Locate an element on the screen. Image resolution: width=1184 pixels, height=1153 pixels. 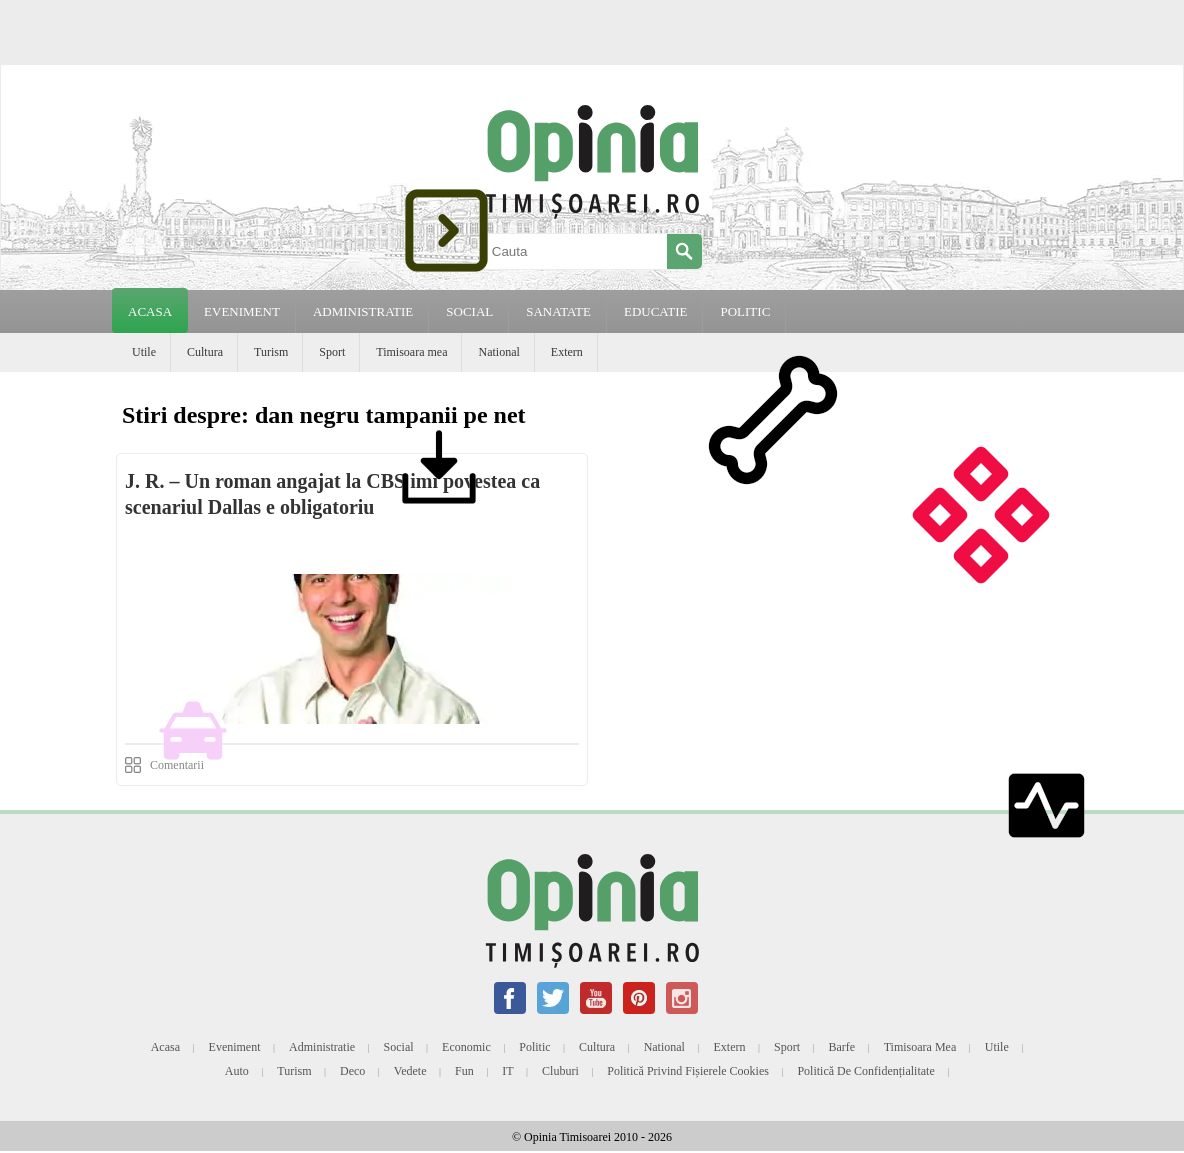
download a file to your device is located at coordinates (439, 470).